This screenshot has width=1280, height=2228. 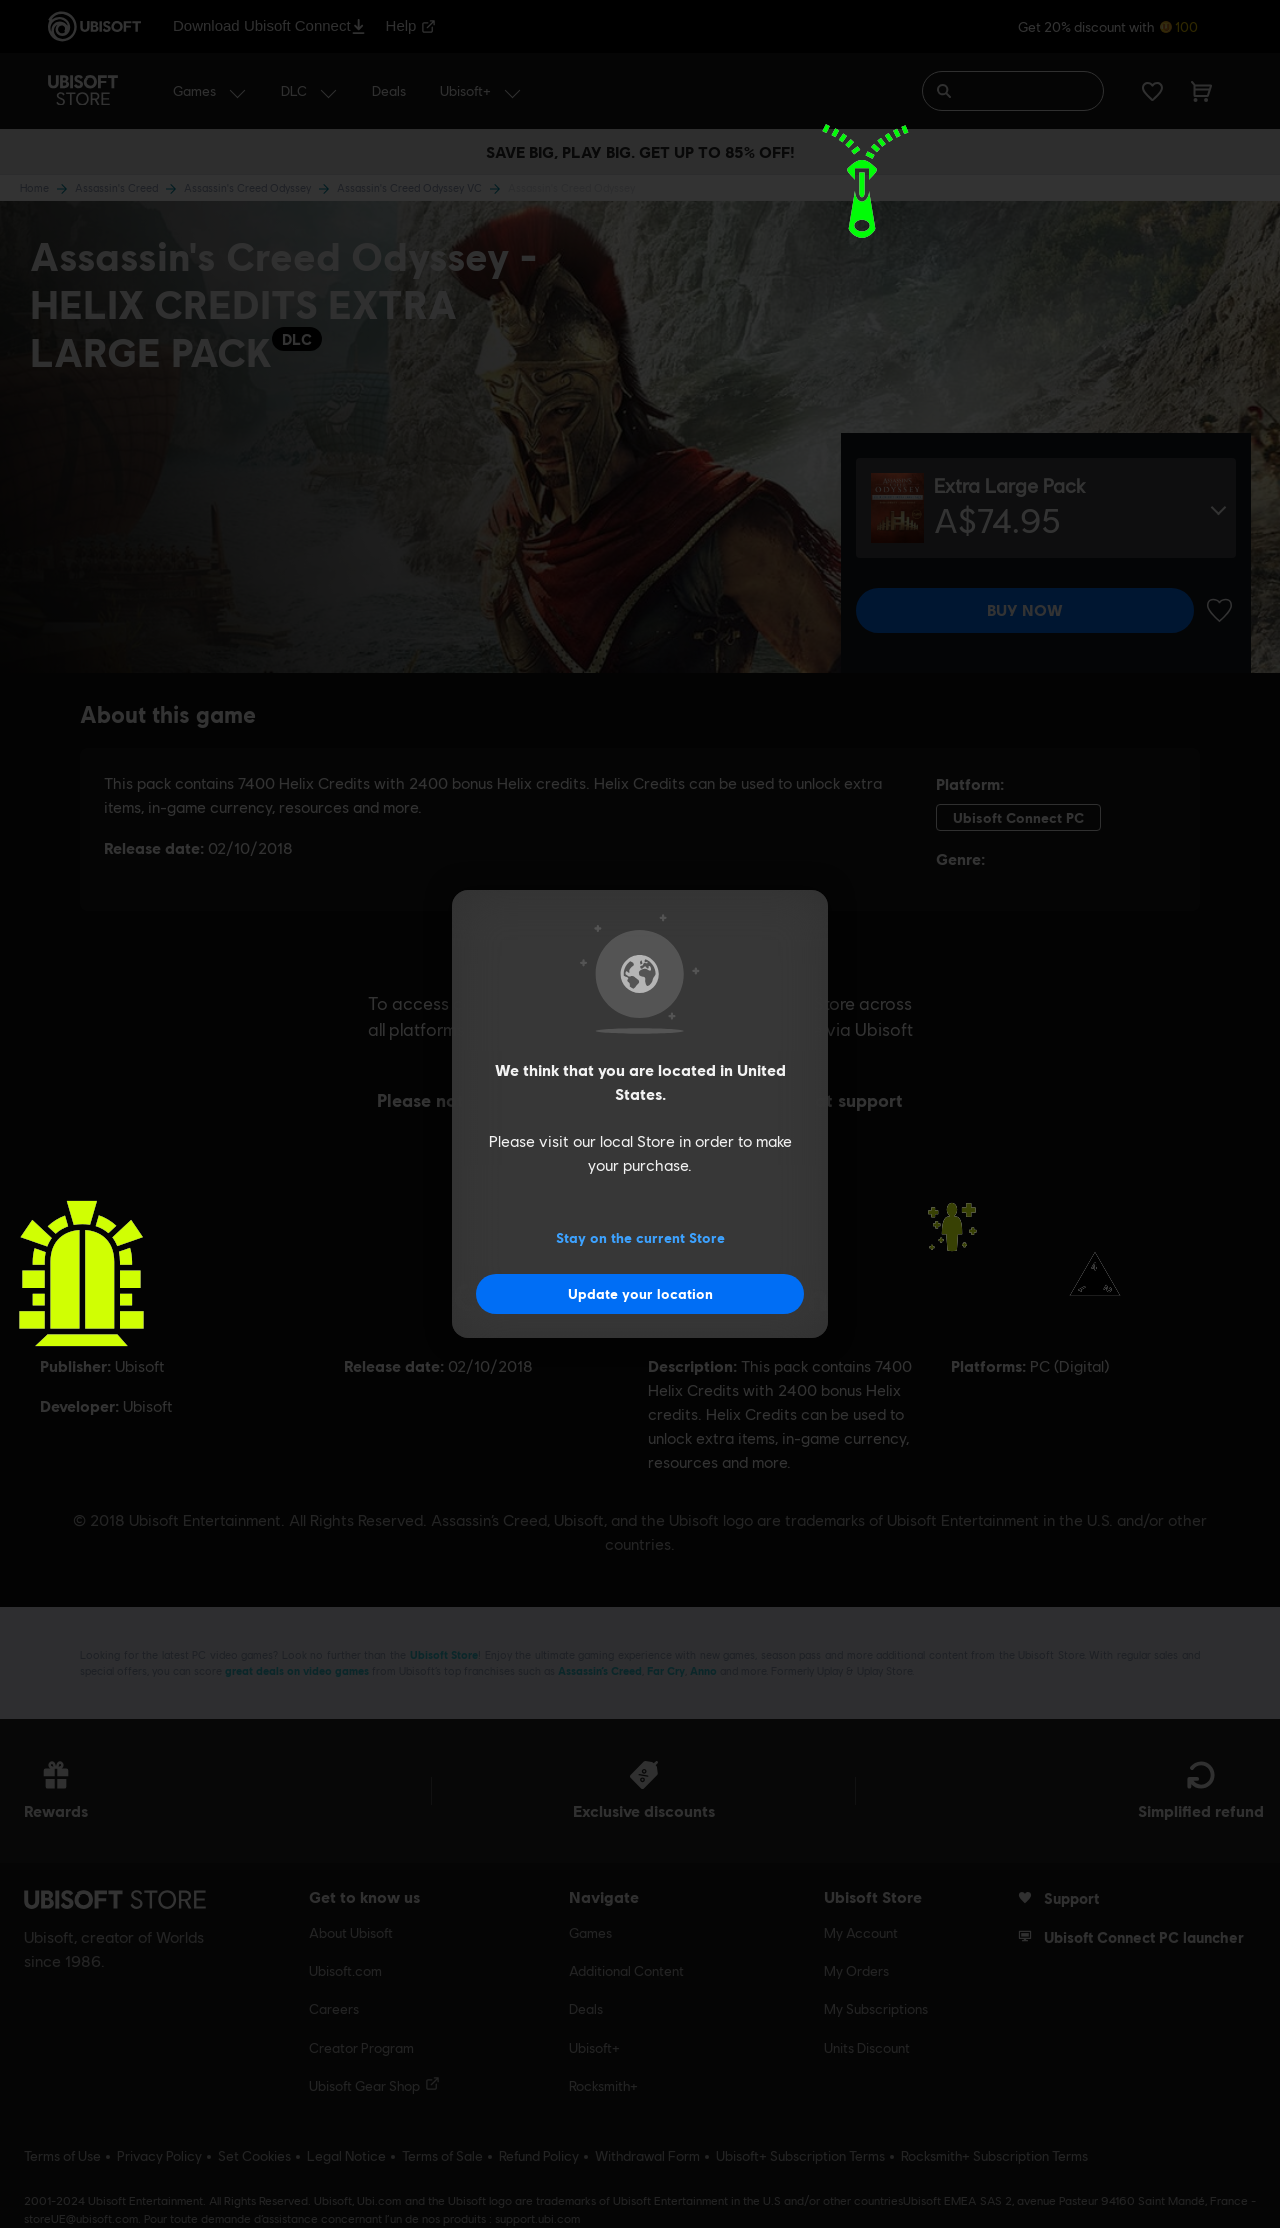 I want to click on compress or zip files together, so click(x=862, y=182).